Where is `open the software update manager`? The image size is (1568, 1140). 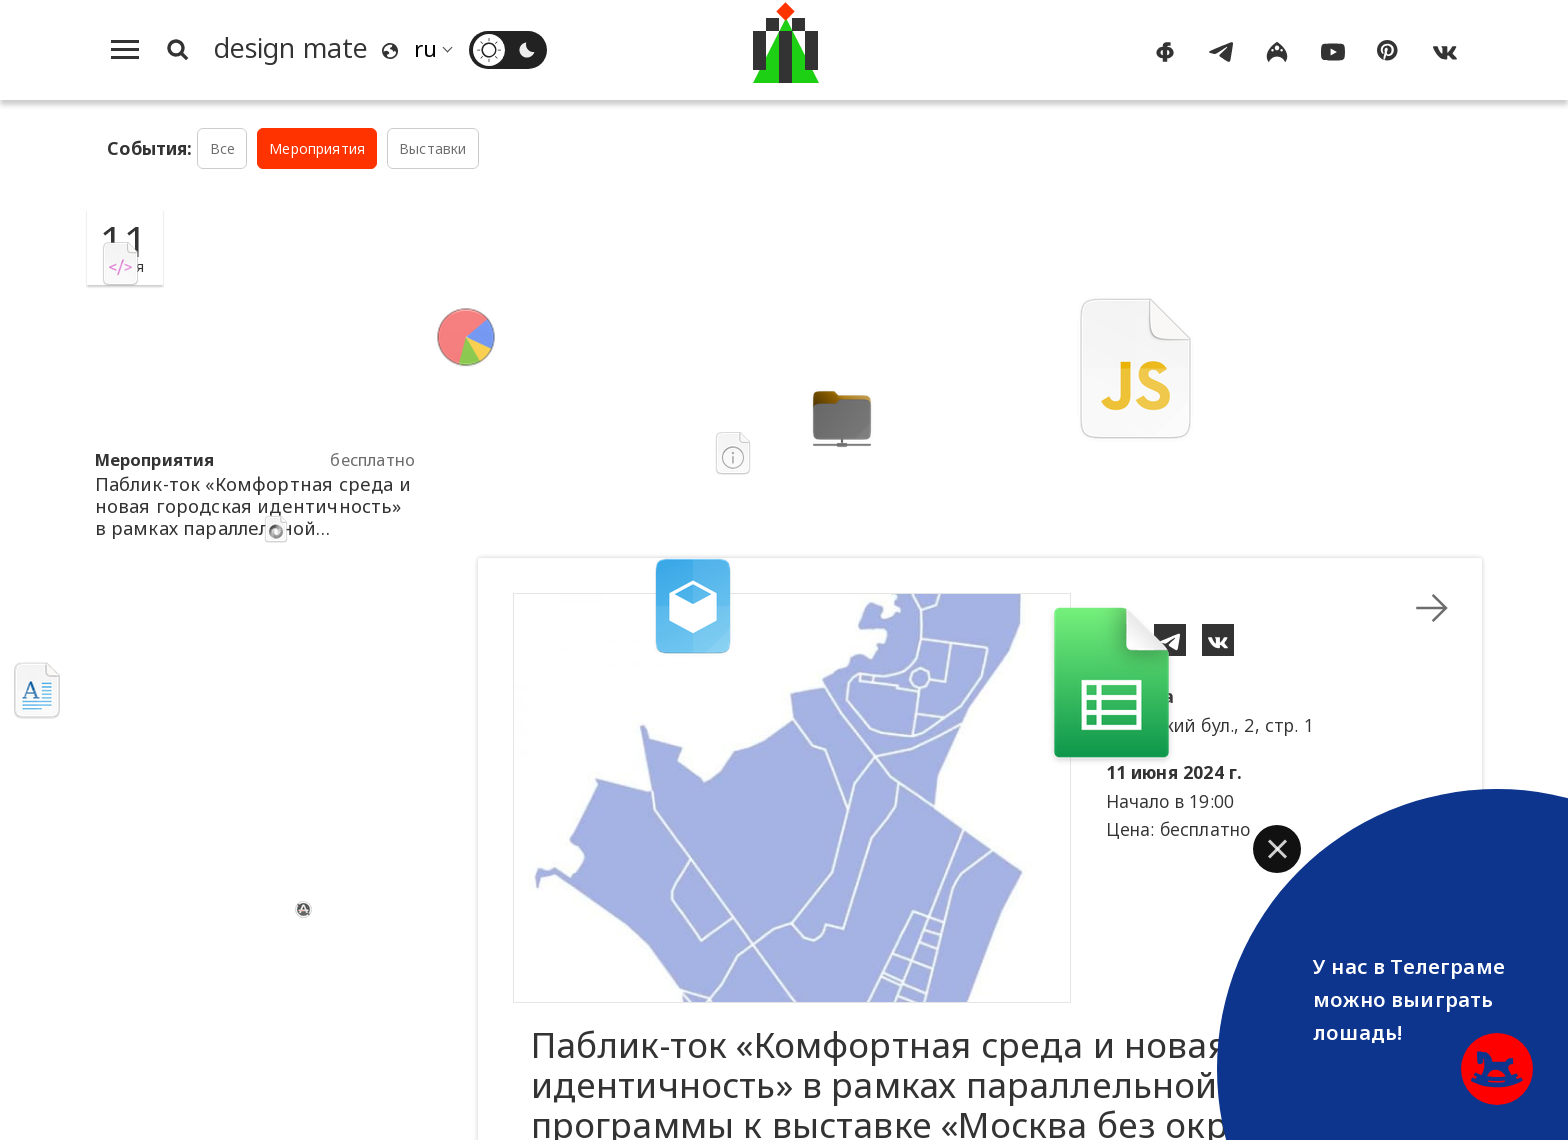
open the software update manager is located at coordinates (303, 909).